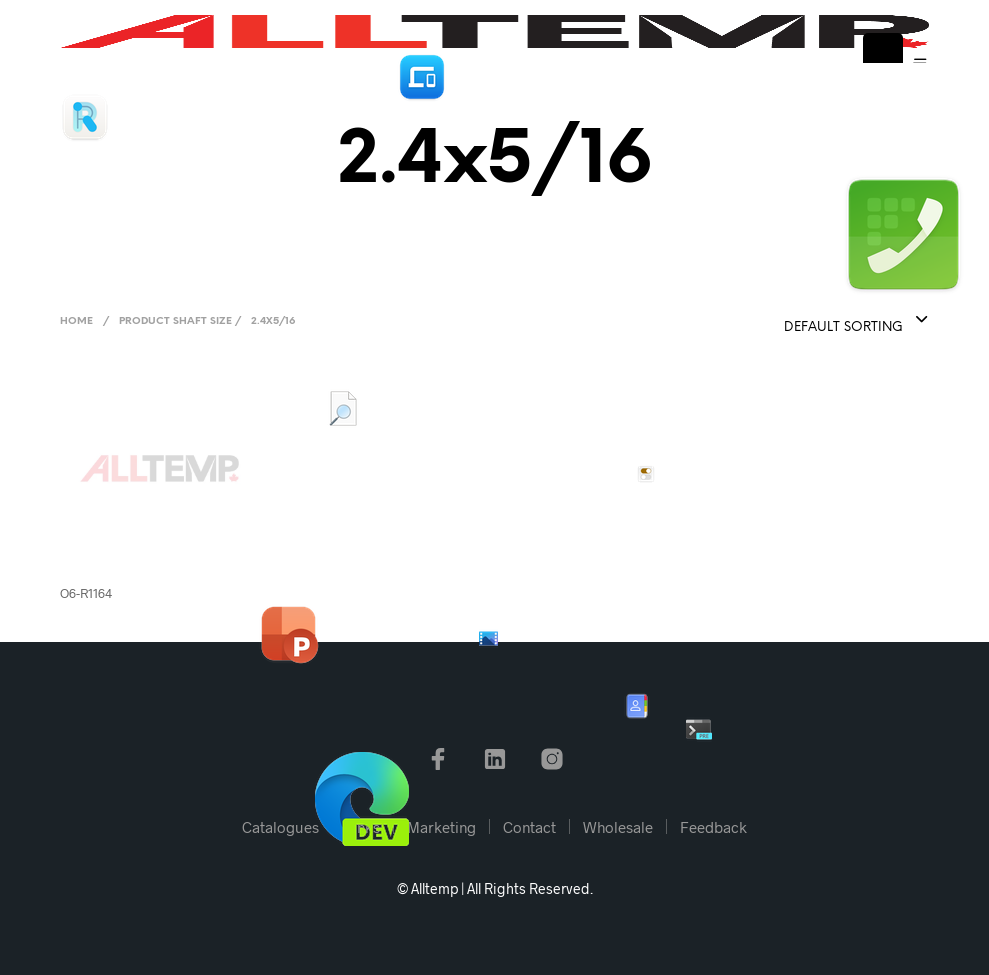 This screenshot has height=975, width=989. I want to click on open Microsoft PowerPoint, so click(288, 633).